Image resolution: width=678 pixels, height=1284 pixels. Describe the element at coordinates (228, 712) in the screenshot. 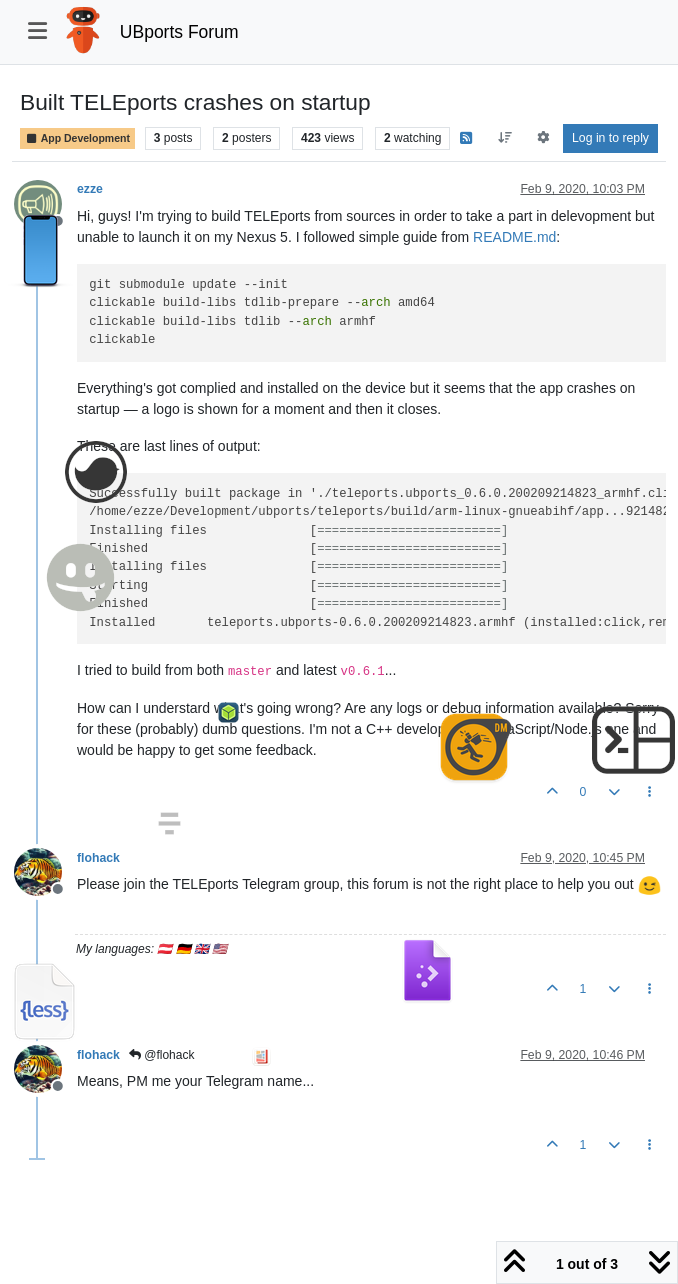

I see `open balenaEtcher to flash OS images` at that location.